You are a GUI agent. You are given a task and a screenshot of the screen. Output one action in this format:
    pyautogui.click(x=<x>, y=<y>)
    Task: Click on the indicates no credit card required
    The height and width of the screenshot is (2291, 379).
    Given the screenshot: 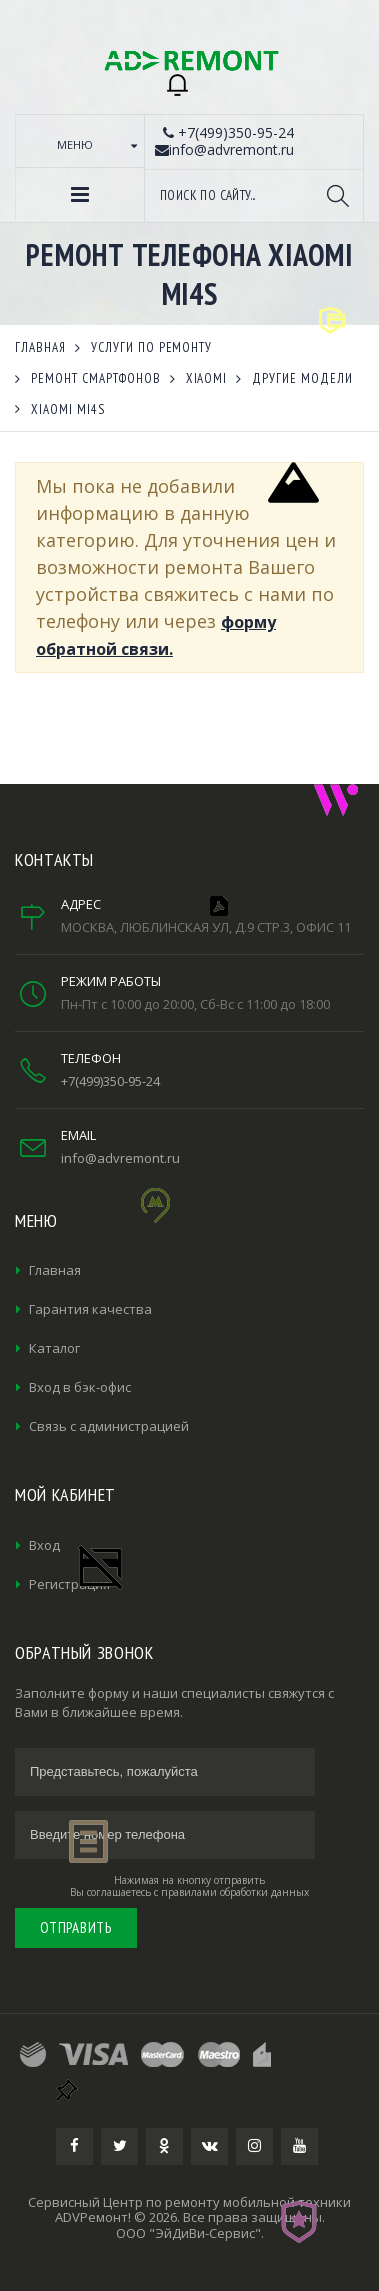 What is the action you would take?
    pyautogui.click(x=100, y=1567)
    